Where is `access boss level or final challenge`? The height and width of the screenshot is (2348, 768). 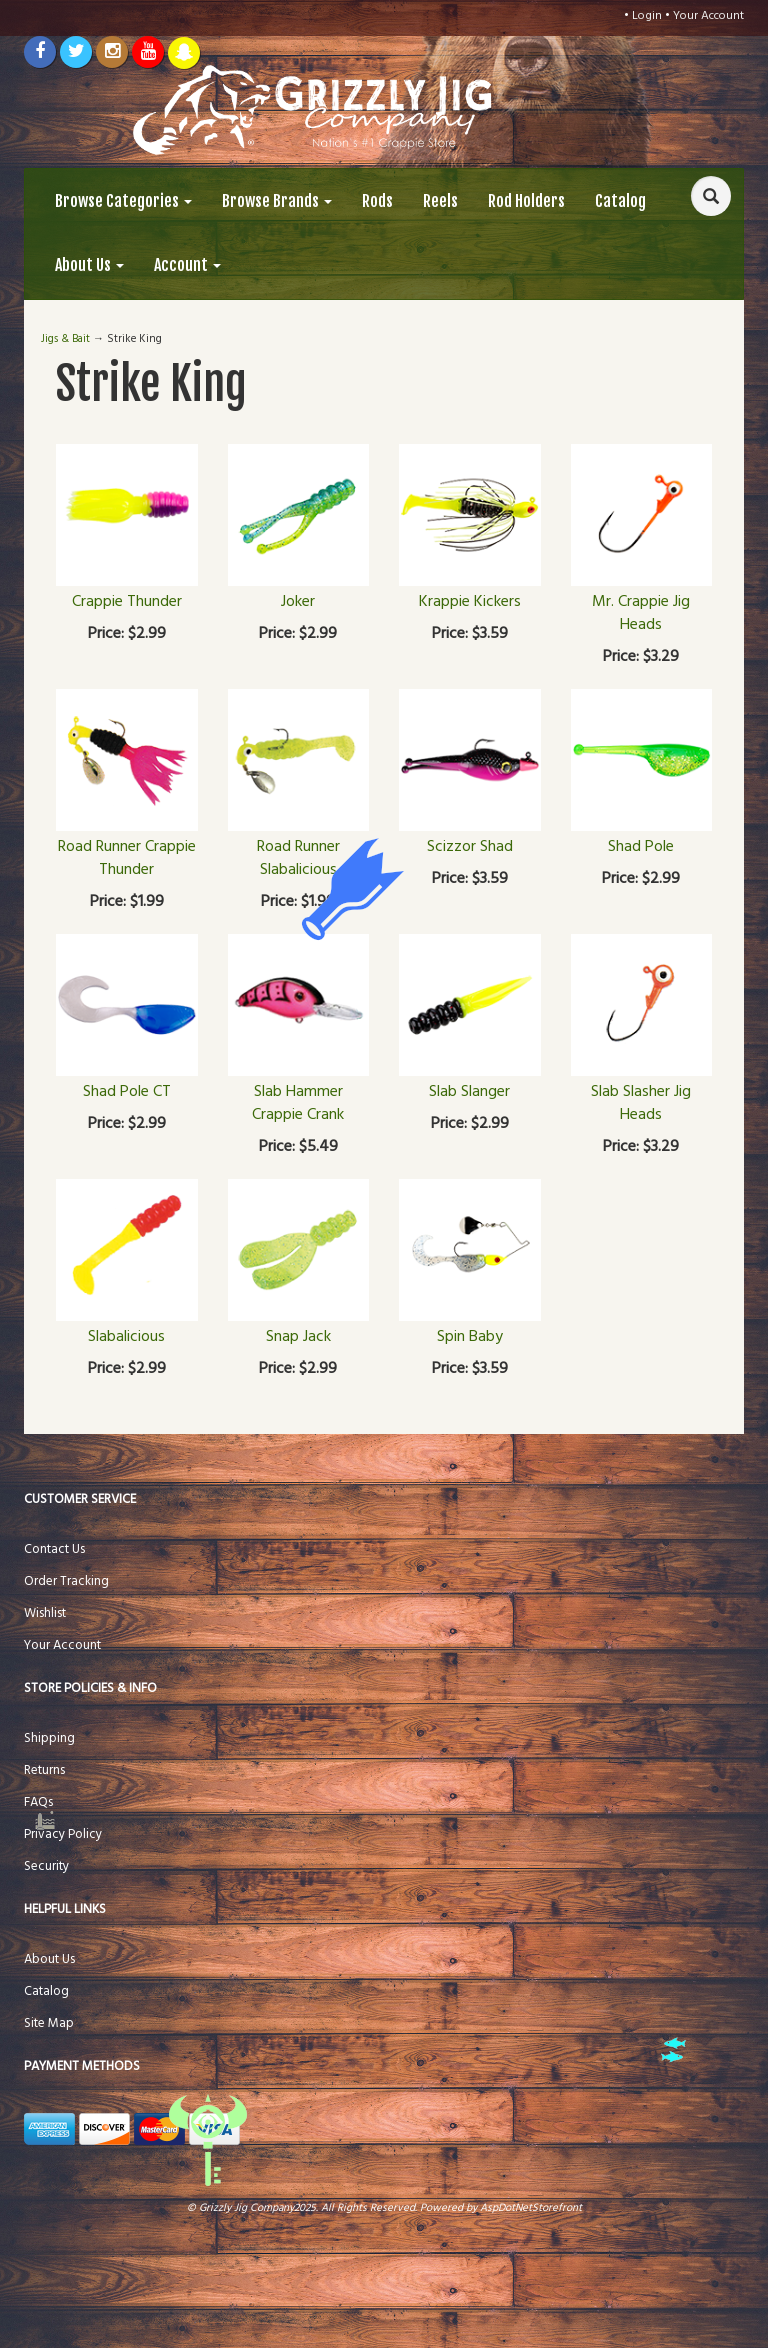 access boss level or final challenge is located at coordinates (208, 2140).